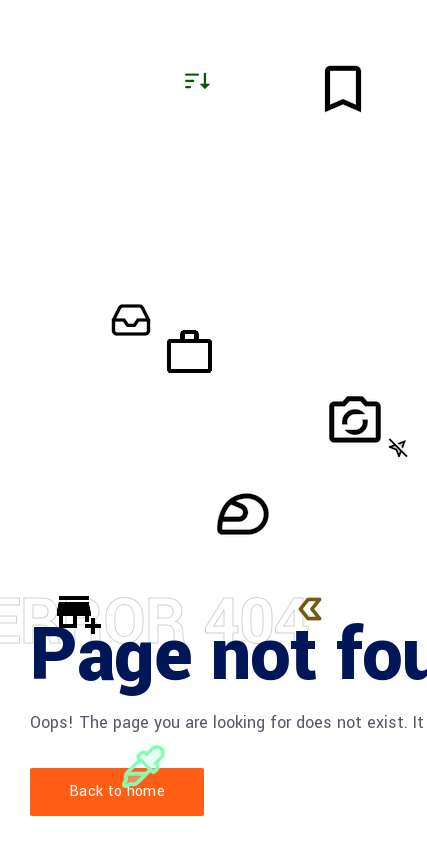 The height and width of the screenshot is (860, 427). I want to click on access motorsports or racing content, so click(243, 514).